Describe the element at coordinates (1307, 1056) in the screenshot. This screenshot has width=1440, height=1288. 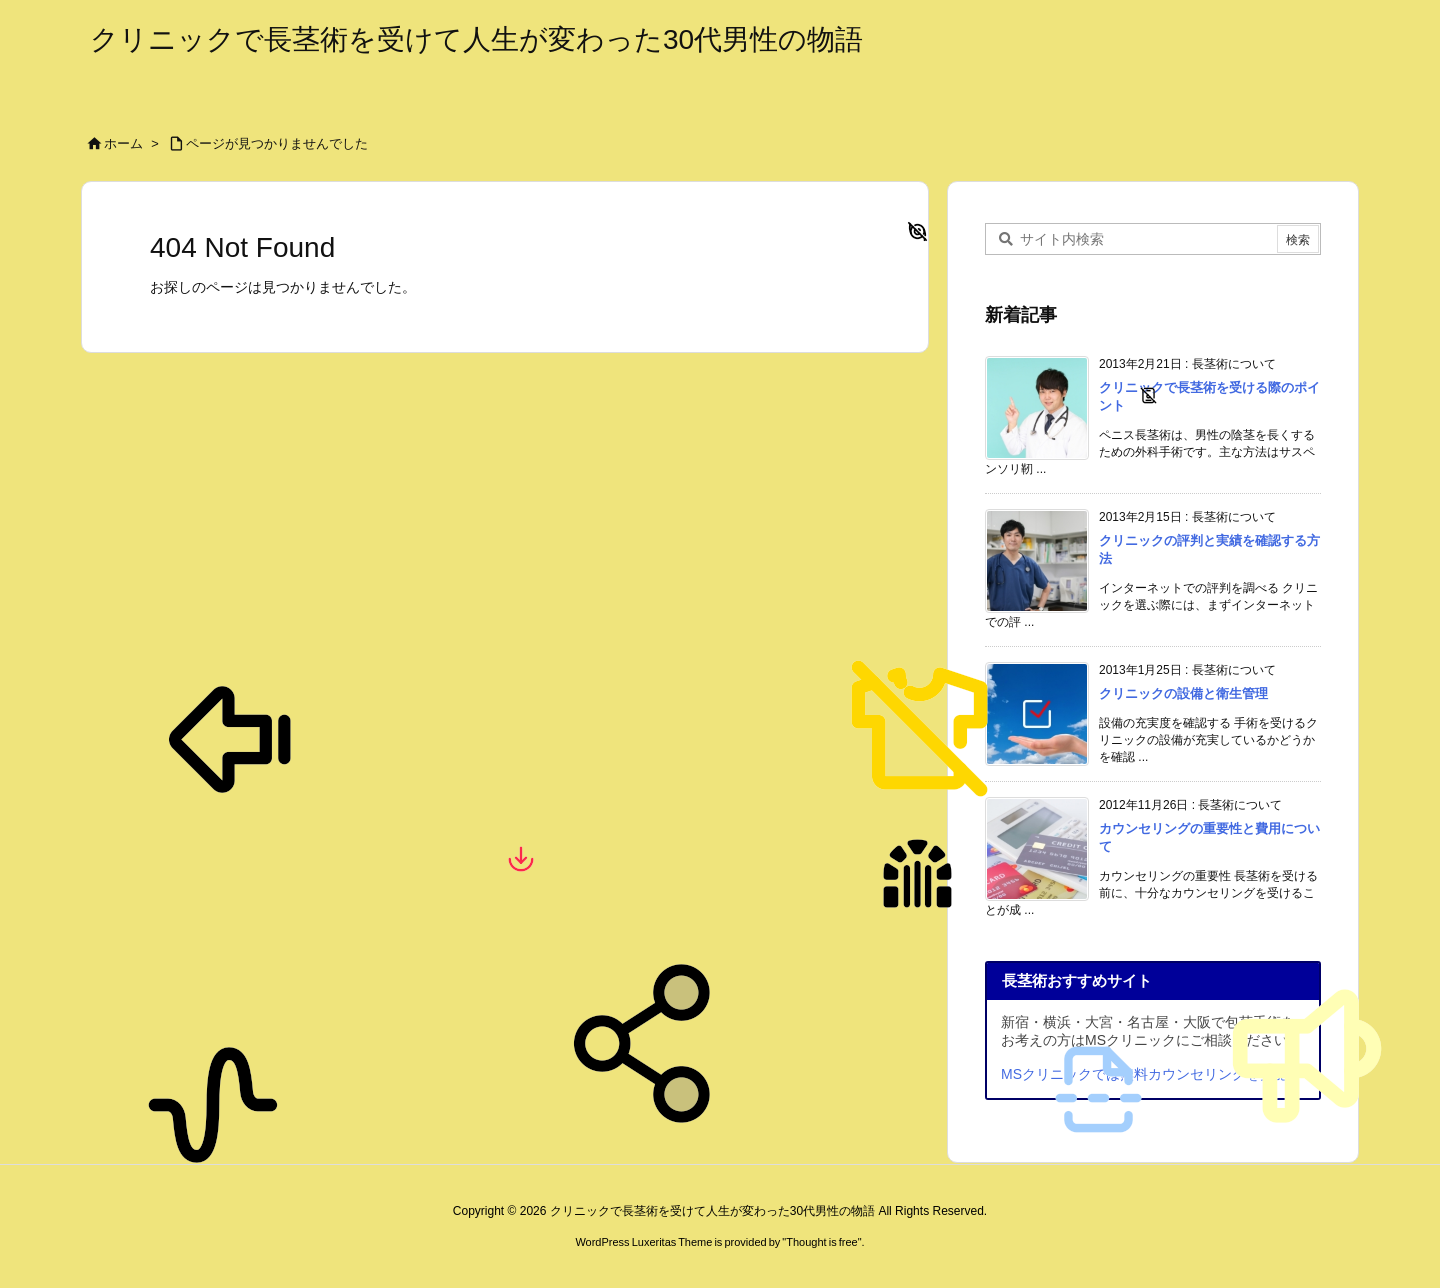
I see `make an announcement or broadcast` at that location.